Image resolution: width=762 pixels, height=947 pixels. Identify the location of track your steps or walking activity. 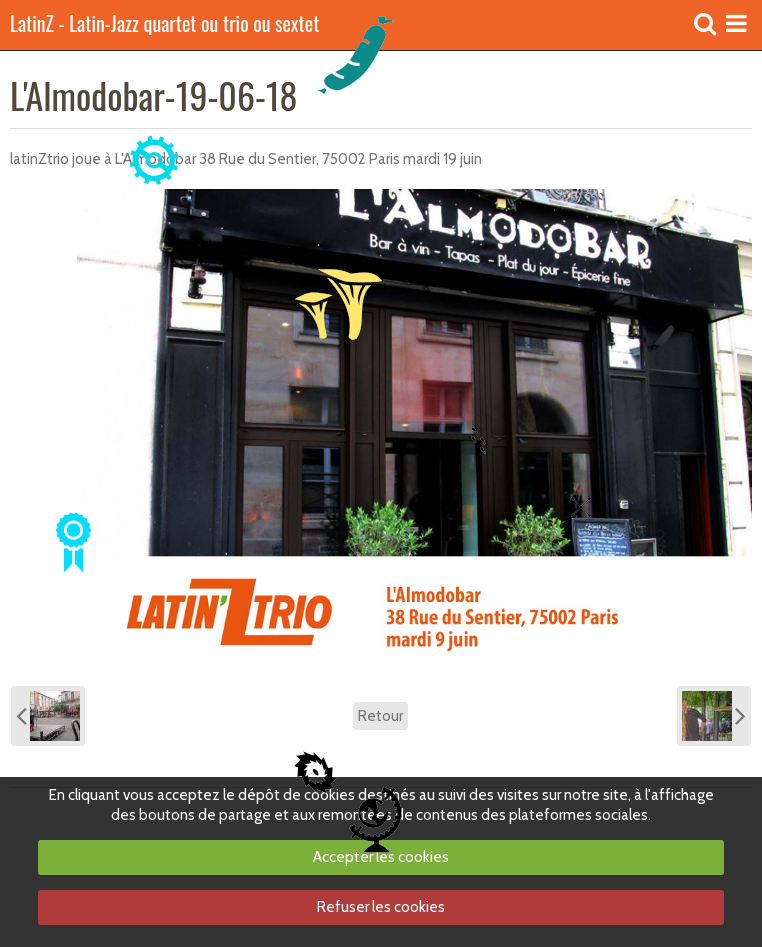
(478, 440).